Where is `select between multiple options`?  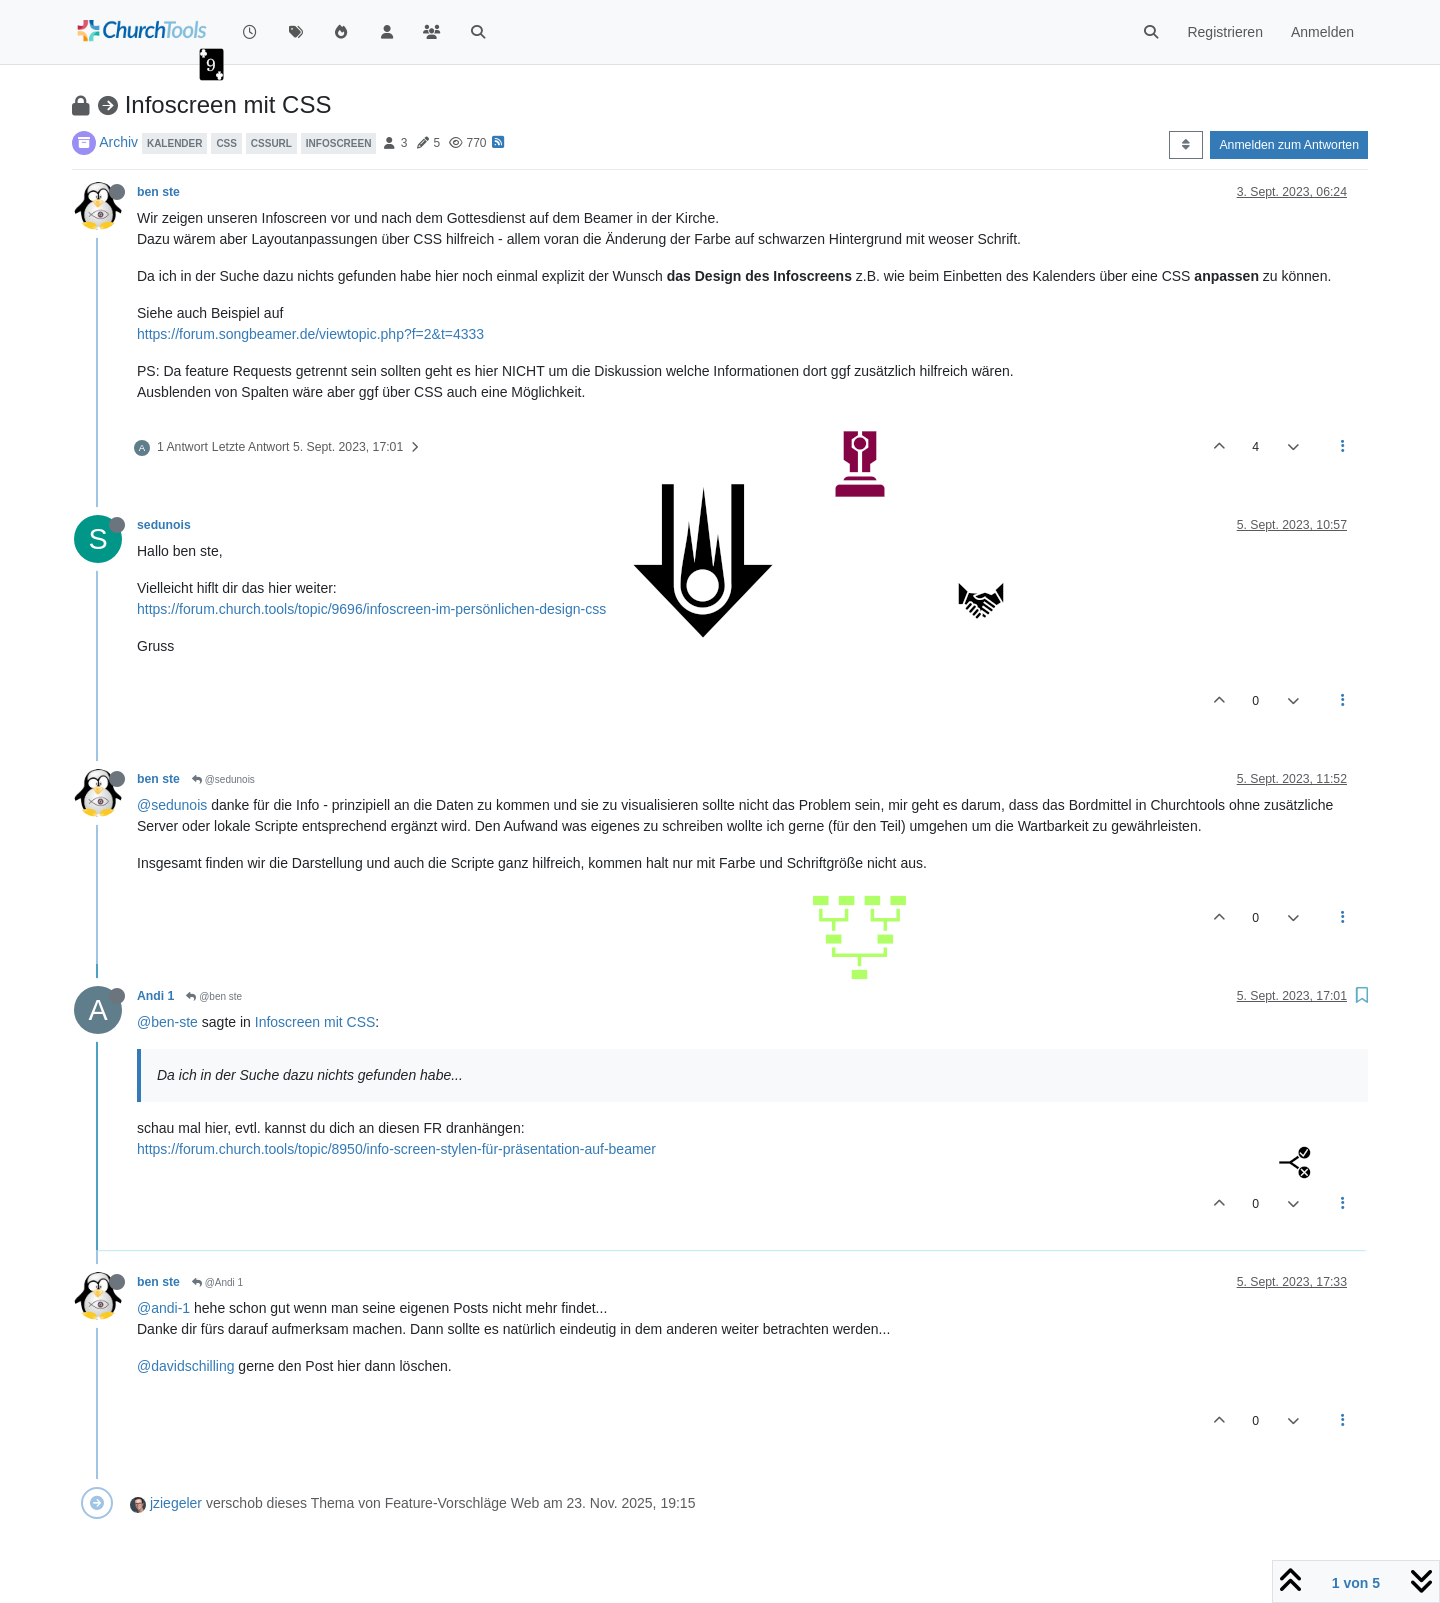
select between multiple options is located at coordinates (1294, 1162).